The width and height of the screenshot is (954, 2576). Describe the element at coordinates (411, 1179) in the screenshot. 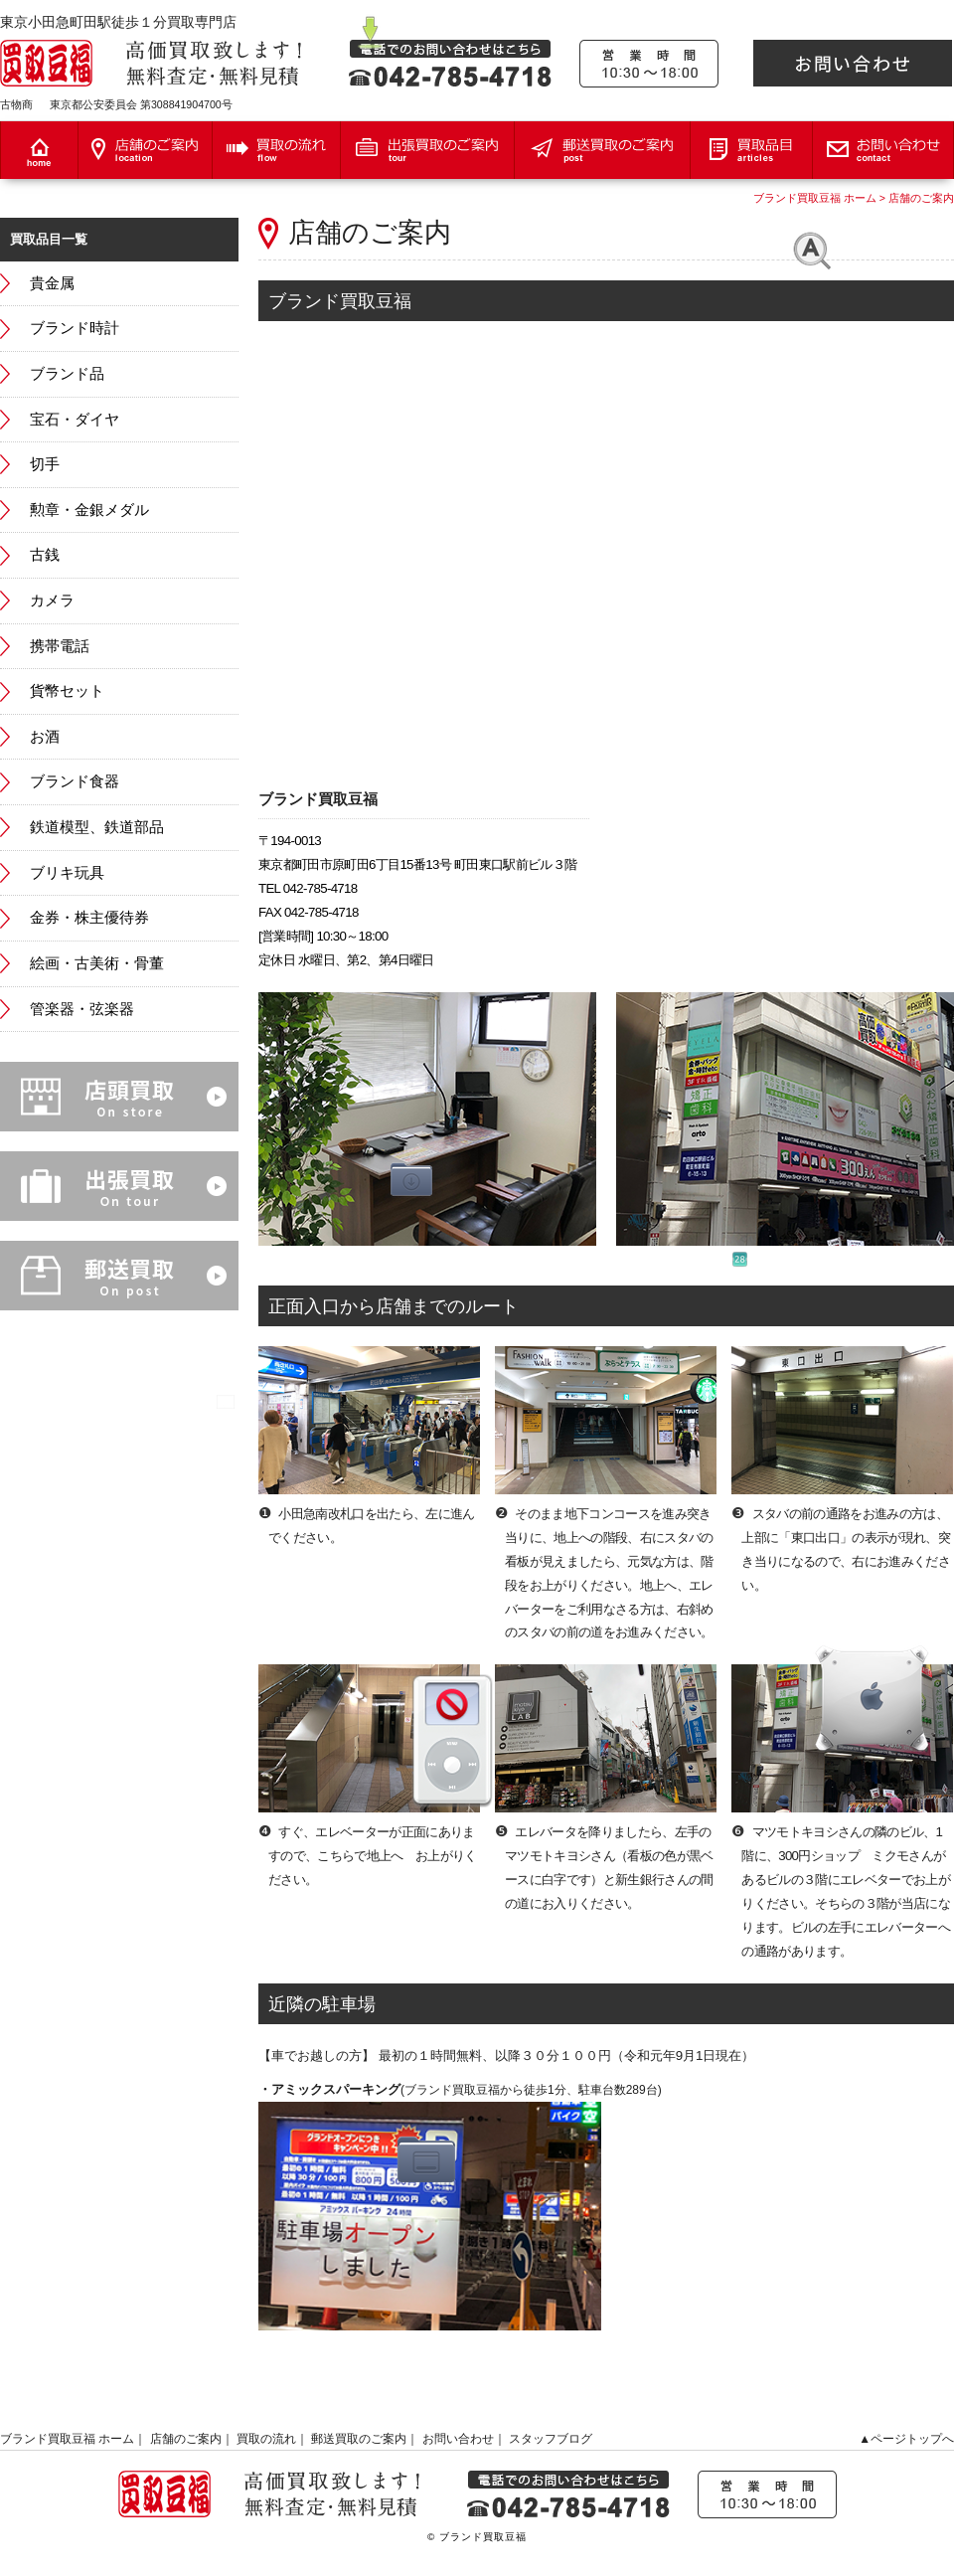

I see `access your downloads folder` at that location.